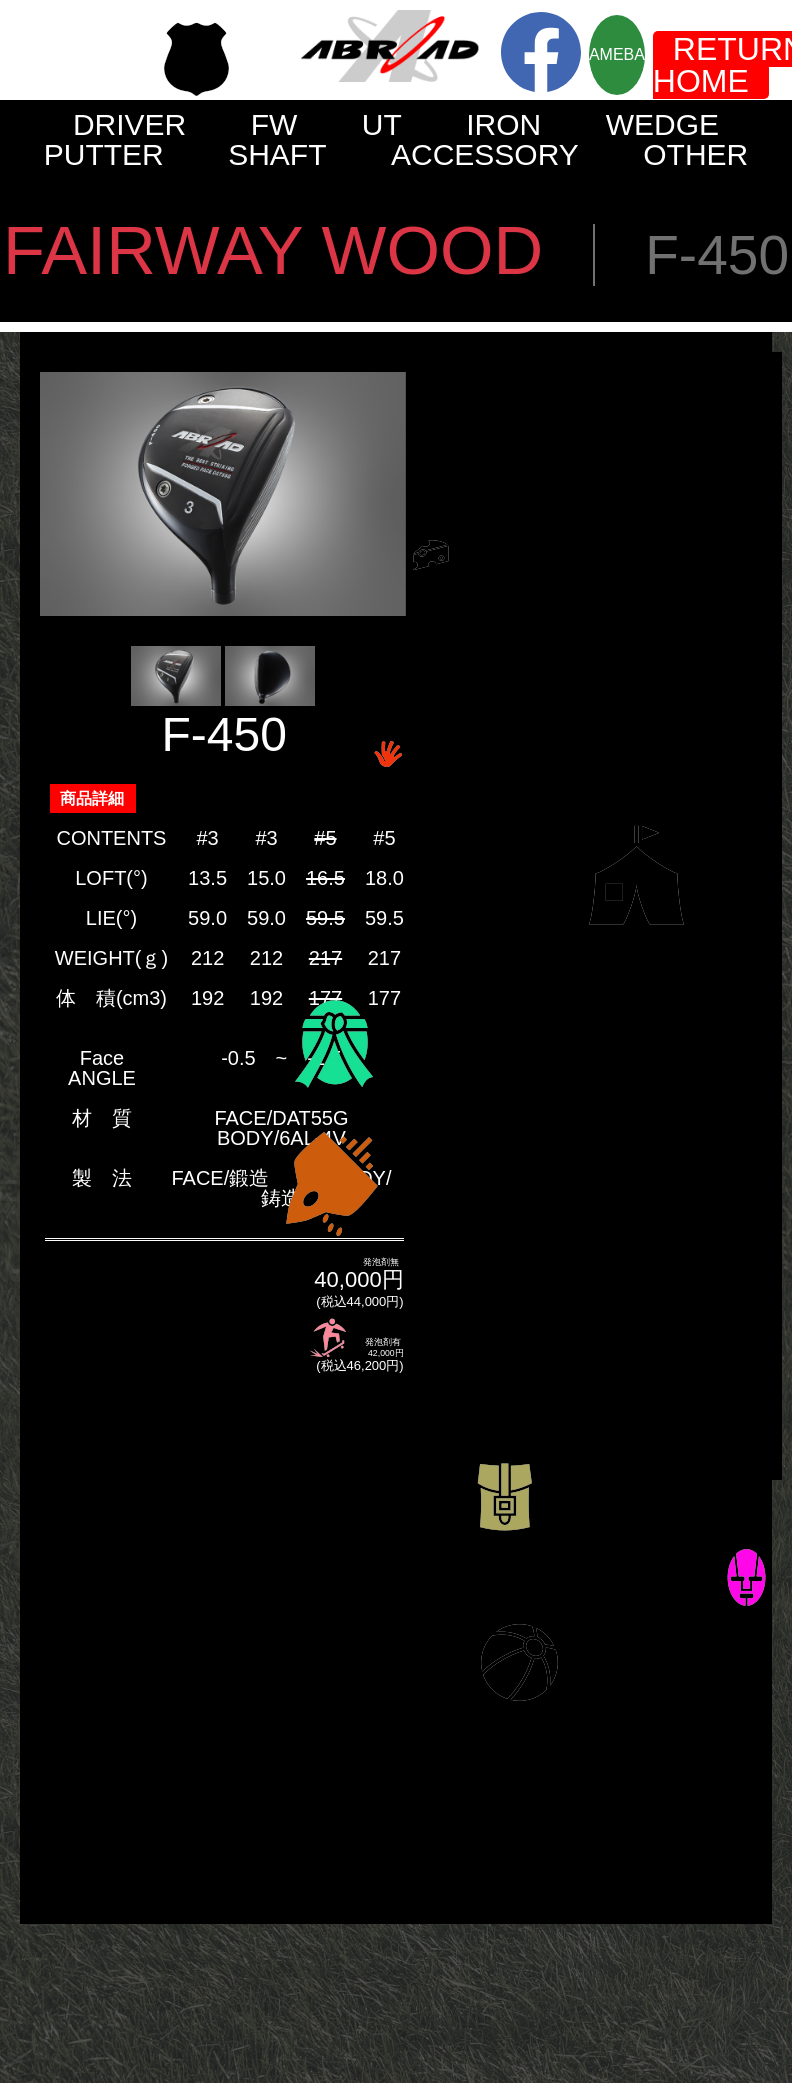 The image size is (792, 2083). I want to click on access beach or summer-themed games, so click(519, 1662).